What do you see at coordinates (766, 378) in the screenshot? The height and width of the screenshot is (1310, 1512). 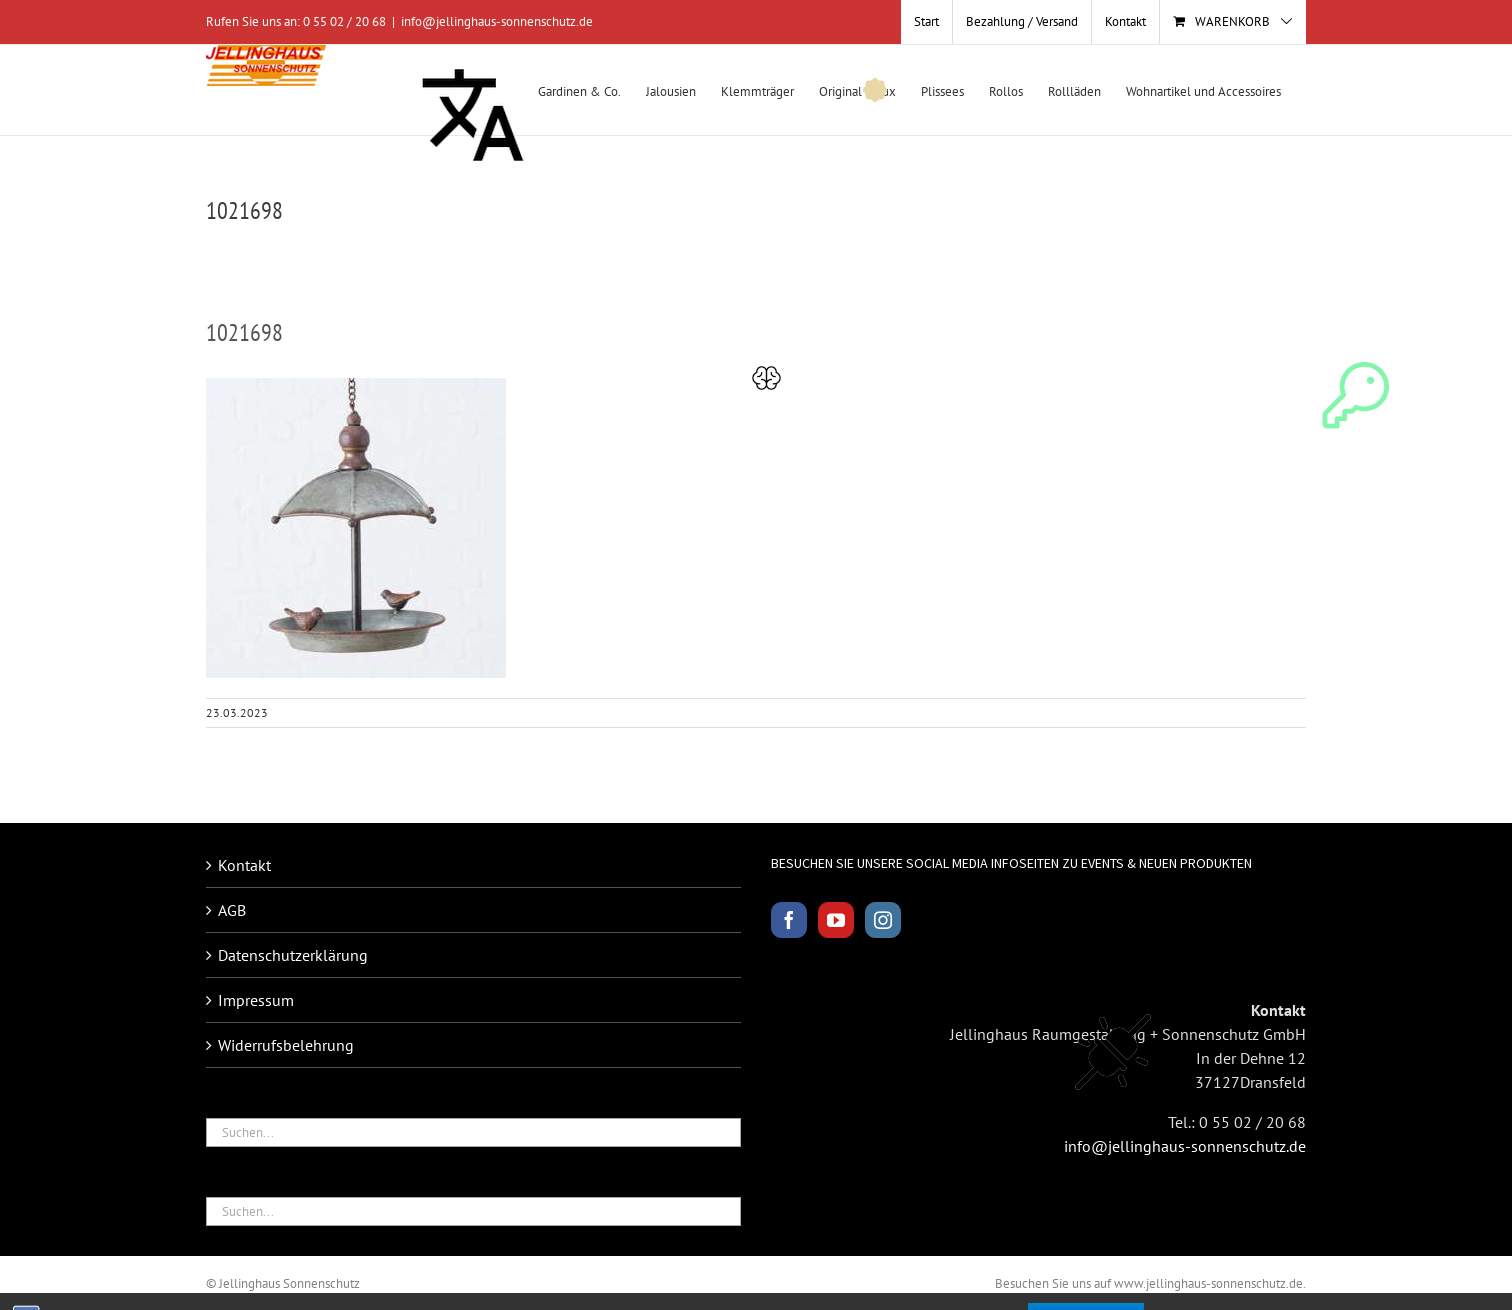 I see `access AI or smart features` at bounding box center [766, 378].